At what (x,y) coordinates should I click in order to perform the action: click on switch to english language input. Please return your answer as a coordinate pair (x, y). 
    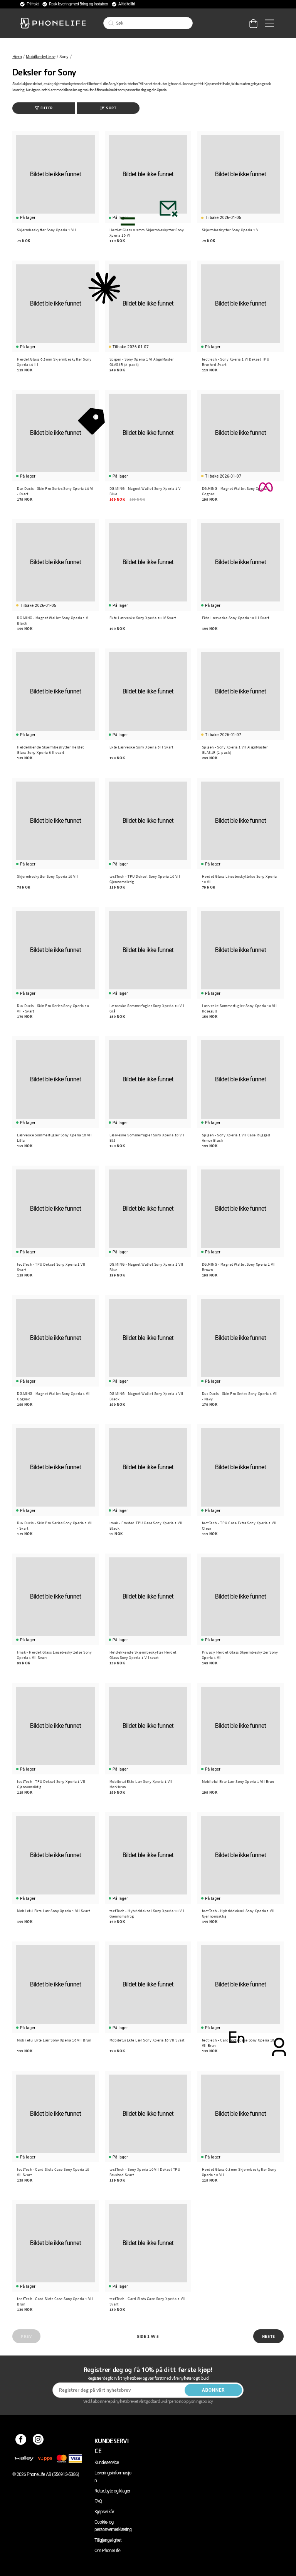
    Looking at the image, I should click on (236, 2037).